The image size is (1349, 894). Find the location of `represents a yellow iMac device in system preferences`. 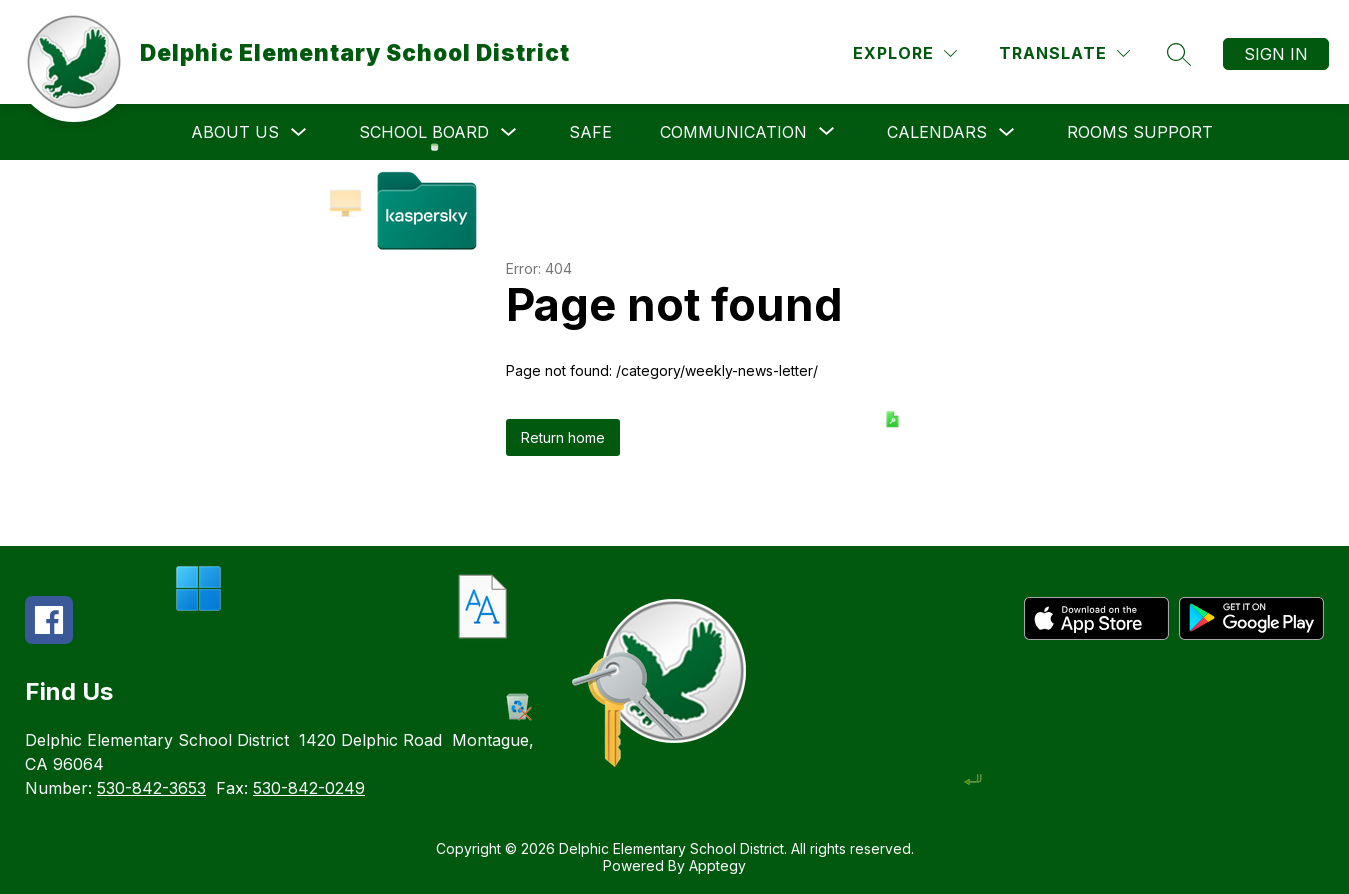

represents a yellow iMac device in system preferences is located at coordinates (345, 202).